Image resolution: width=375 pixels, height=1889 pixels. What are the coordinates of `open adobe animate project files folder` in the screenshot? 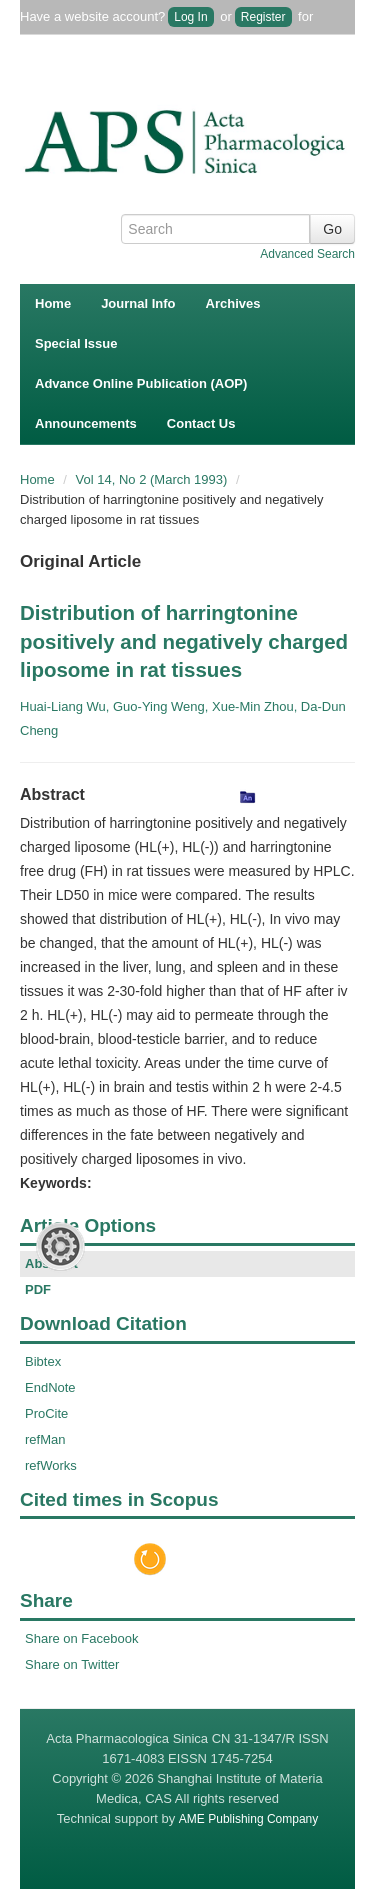 It's located at (247, 797).